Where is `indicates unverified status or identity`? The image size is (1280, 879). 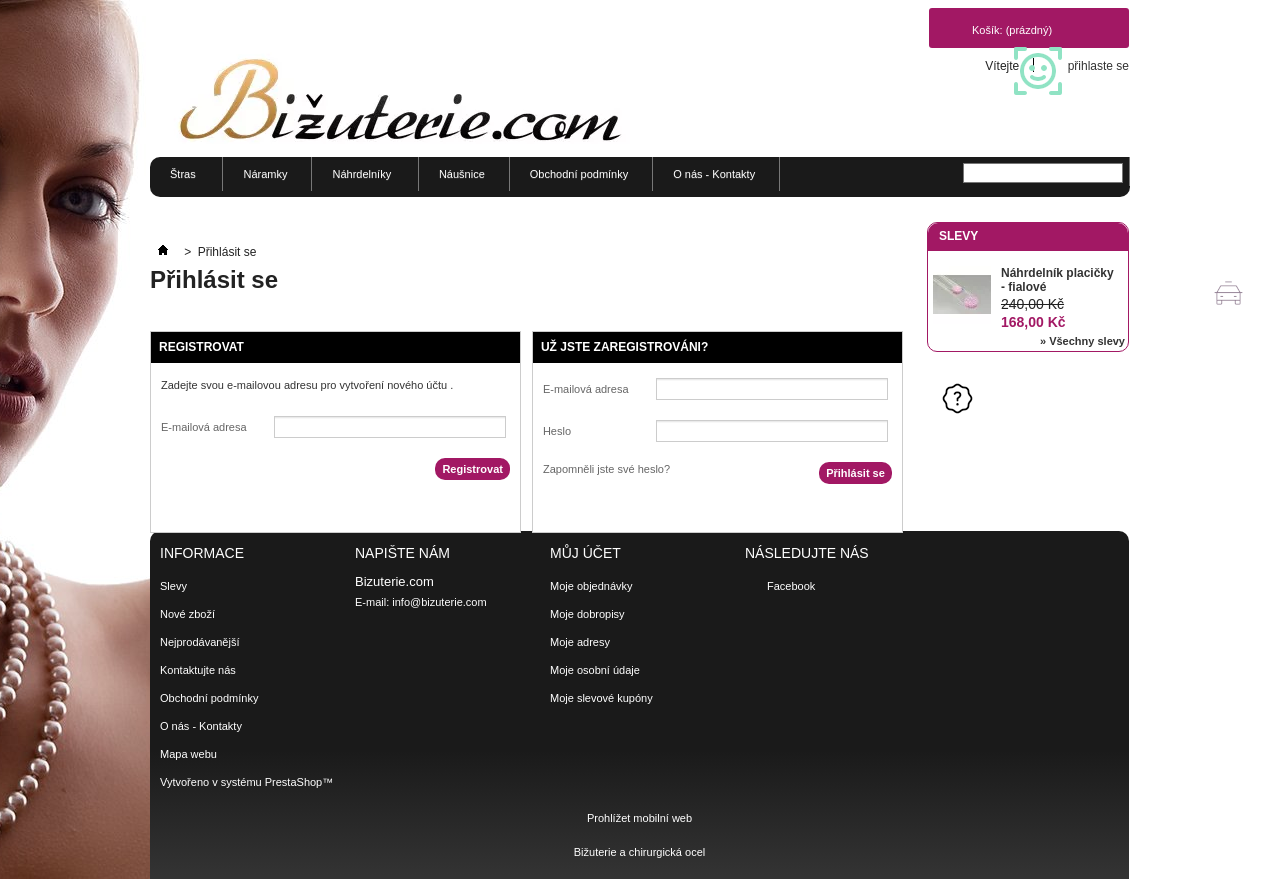 indicates unverified status or identity is located at coordinates (957, 398).